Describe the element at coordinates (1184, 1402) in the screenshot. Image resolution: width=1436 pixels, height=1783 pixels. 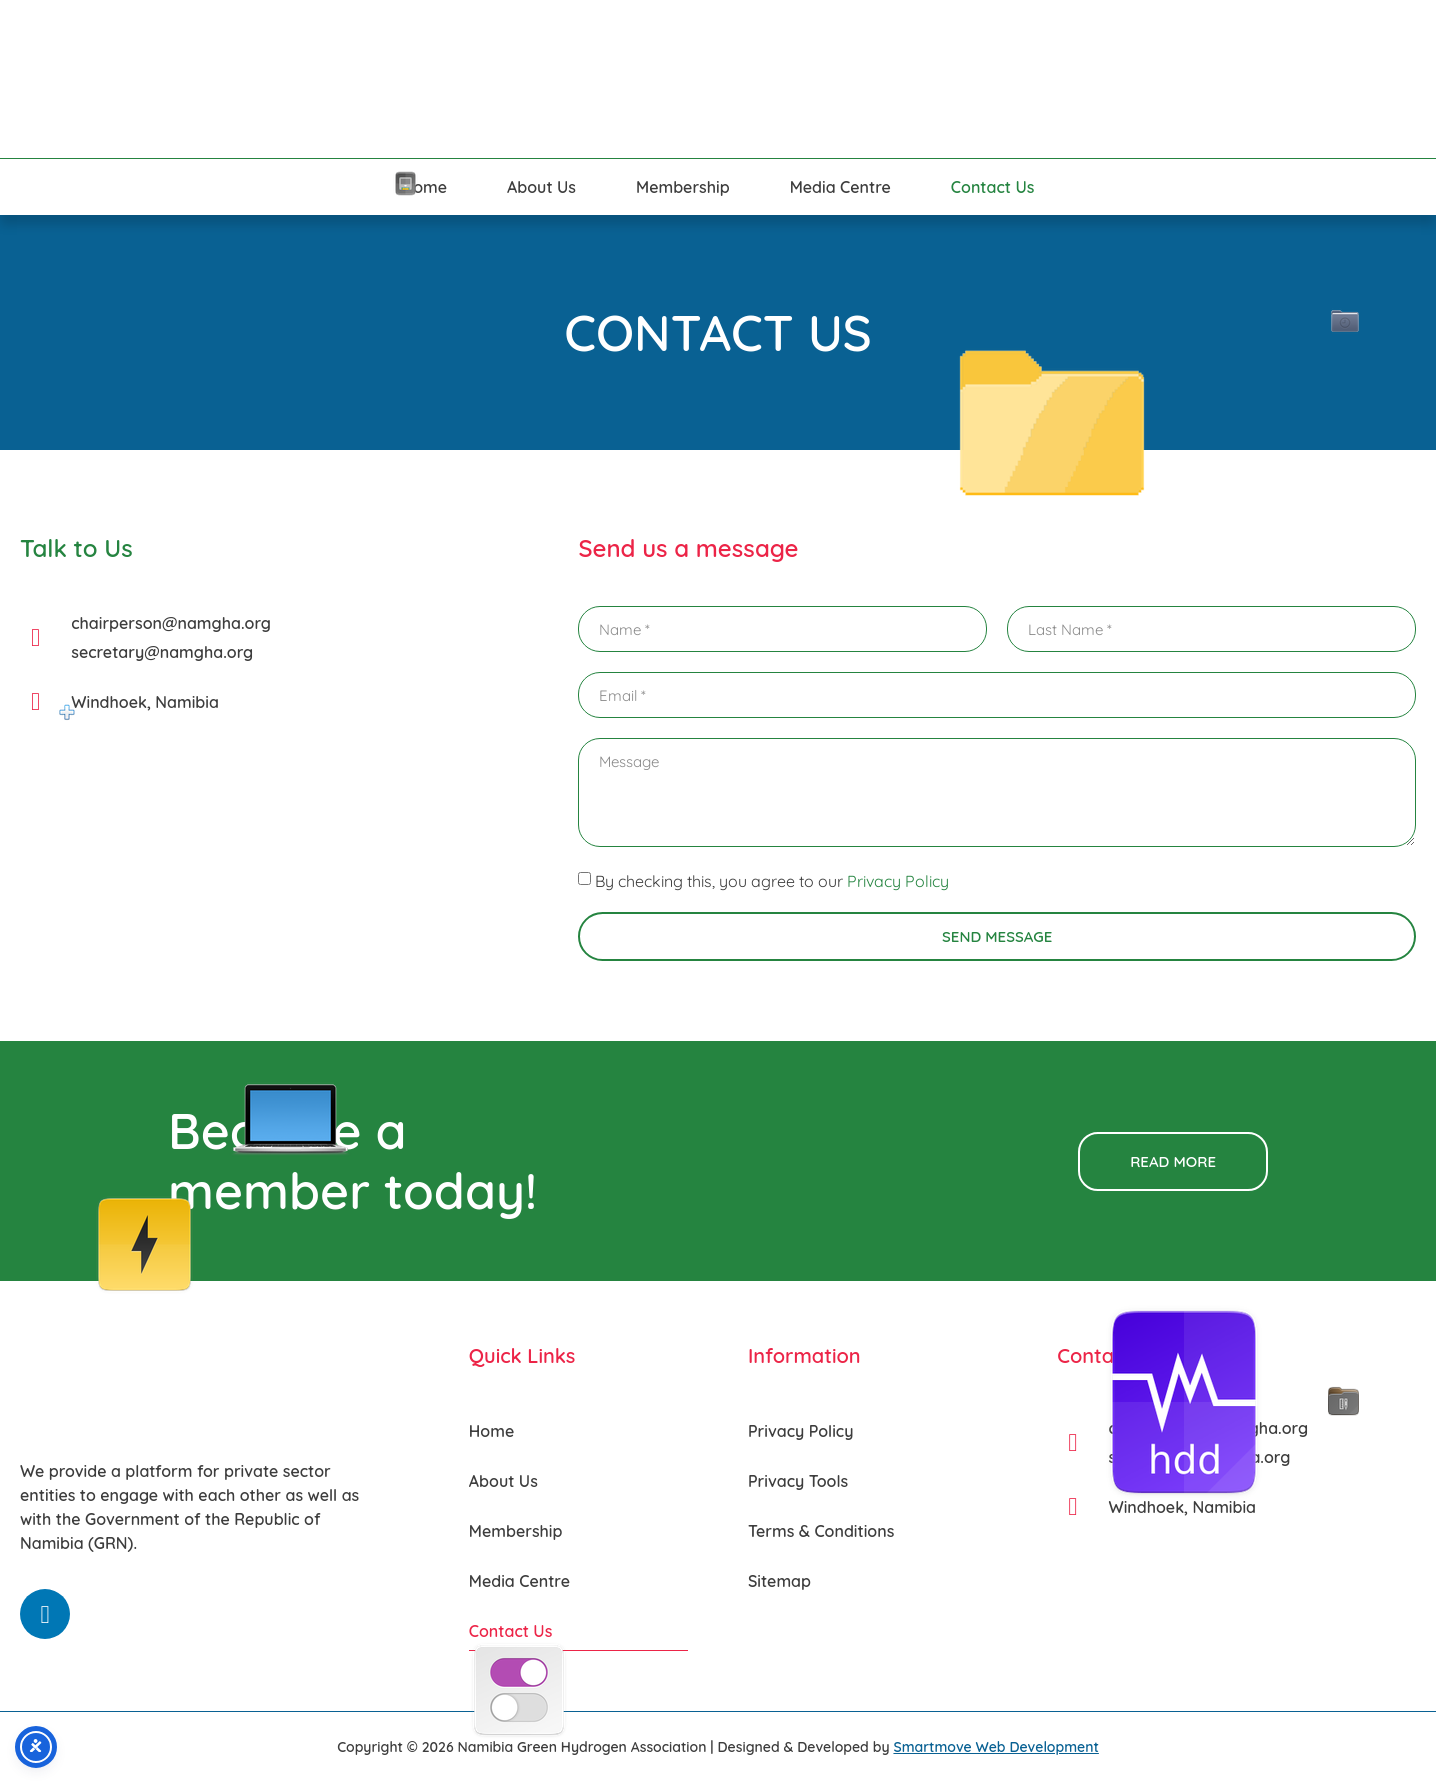
I see `virtualbox hard disk drive file` at that location.